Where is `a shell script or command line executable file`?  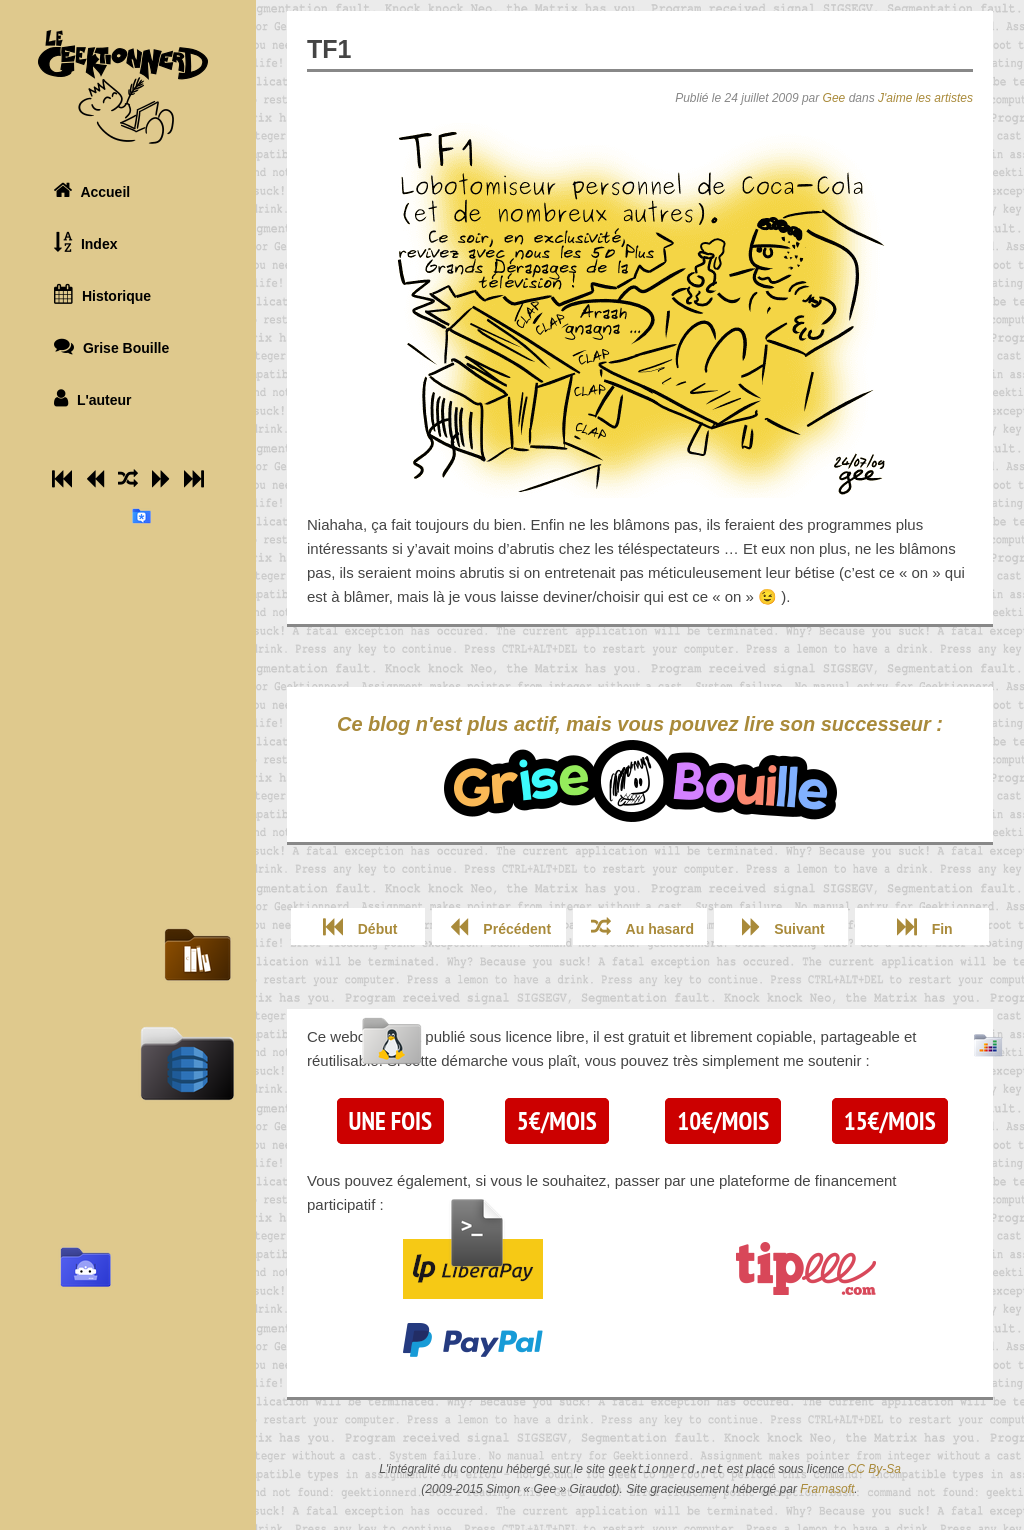
a shell script or command line executable file is located at coordinates (477, 1234).